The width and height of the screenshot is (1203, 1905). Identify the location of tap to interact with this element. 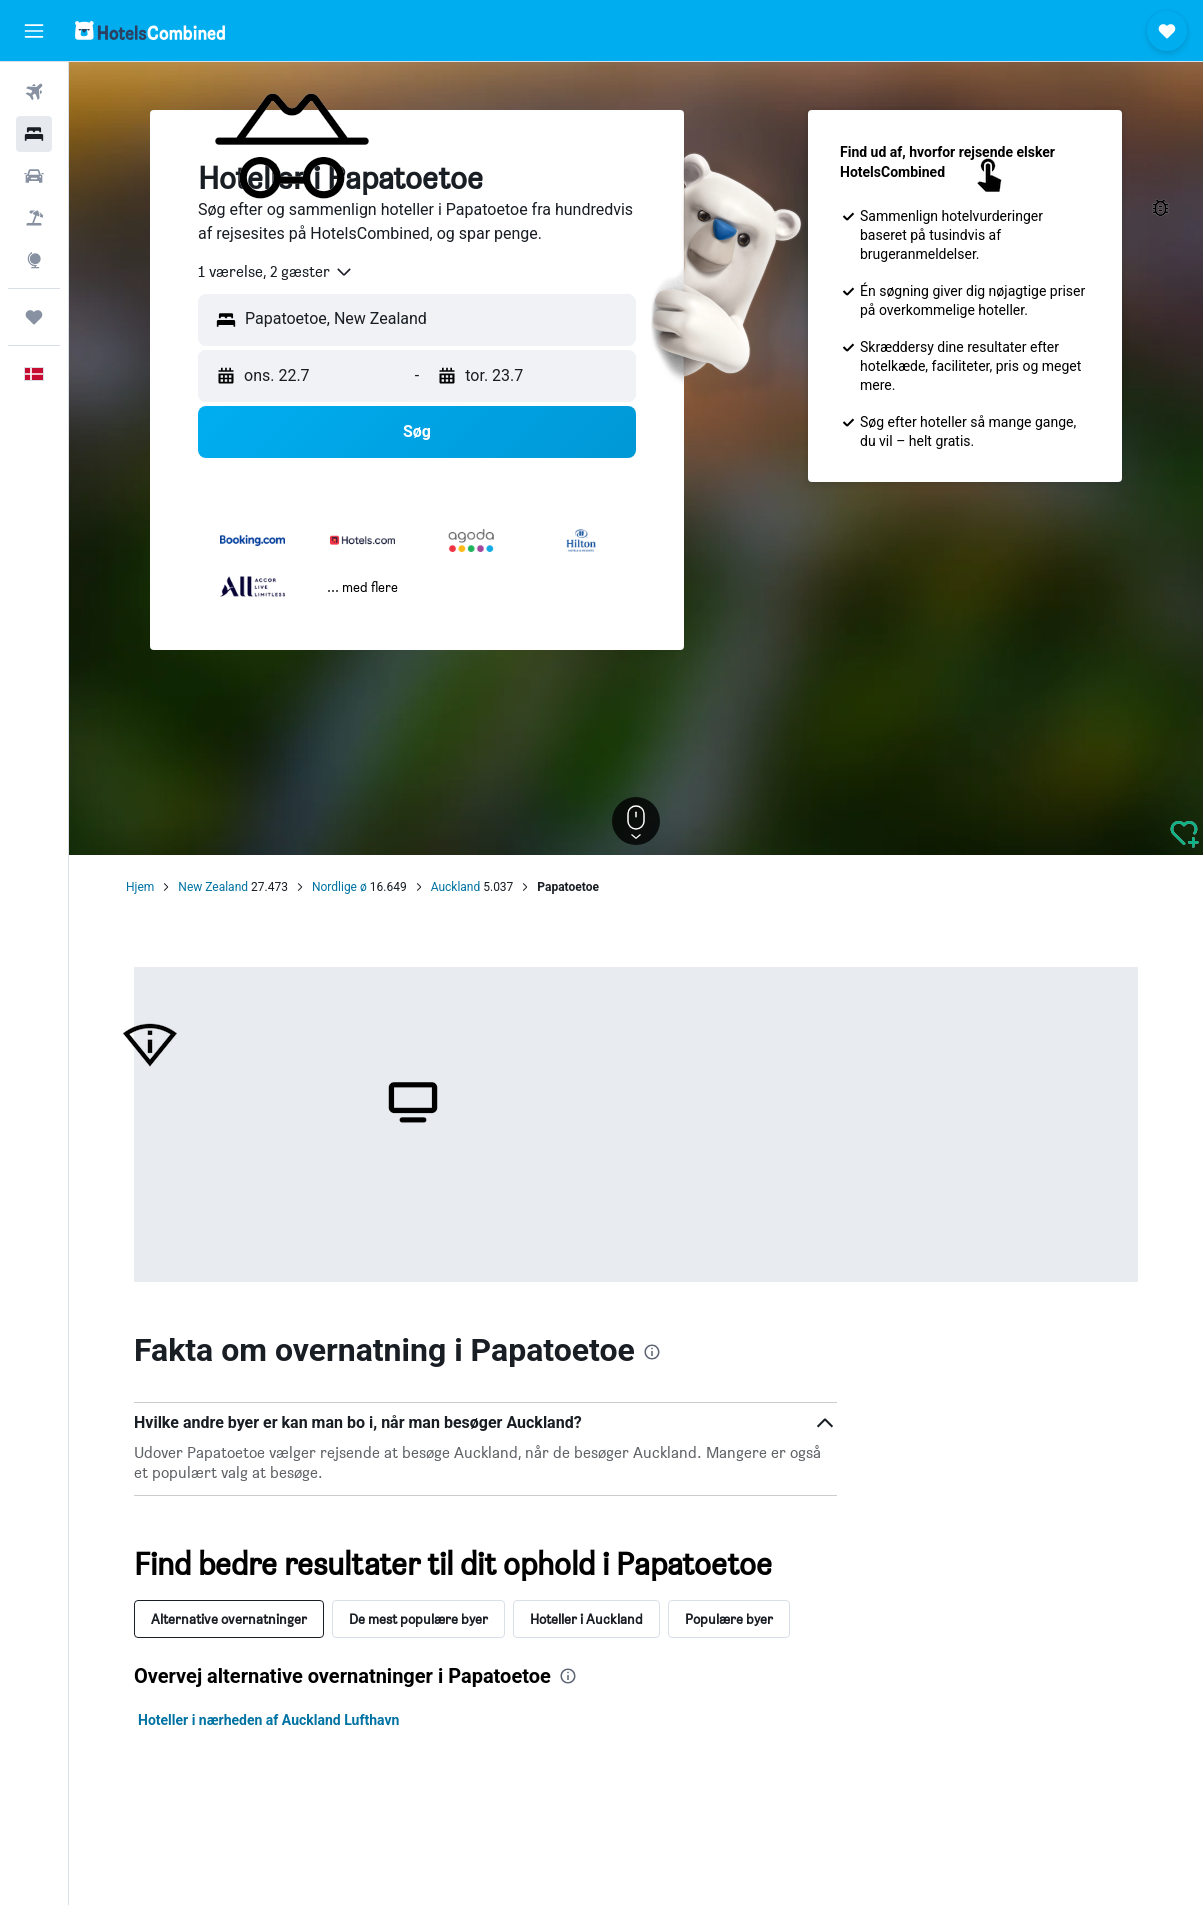
(990, 176).